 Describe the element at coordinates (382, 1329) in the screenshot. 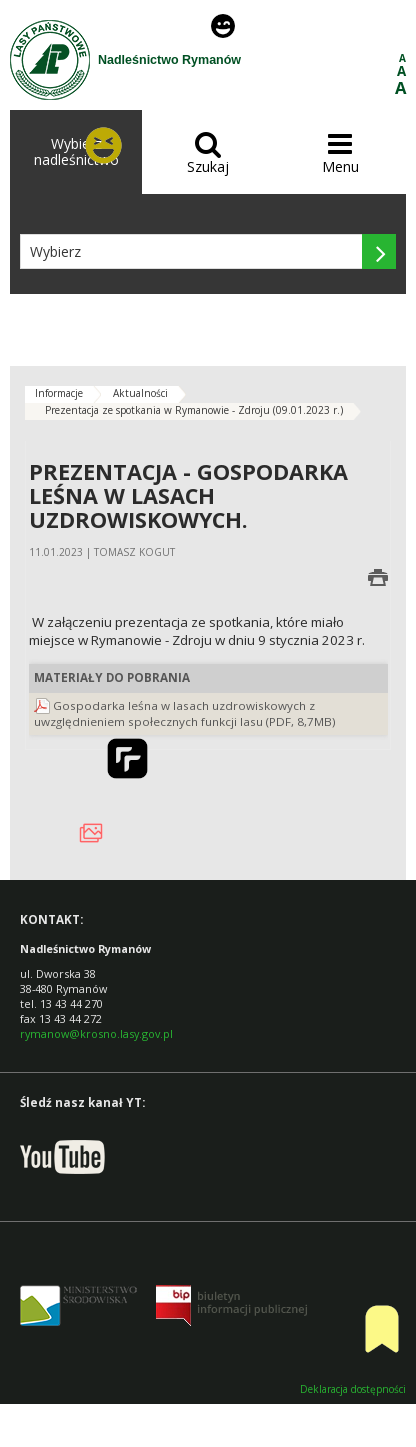

I see `save this item for later` at that location.